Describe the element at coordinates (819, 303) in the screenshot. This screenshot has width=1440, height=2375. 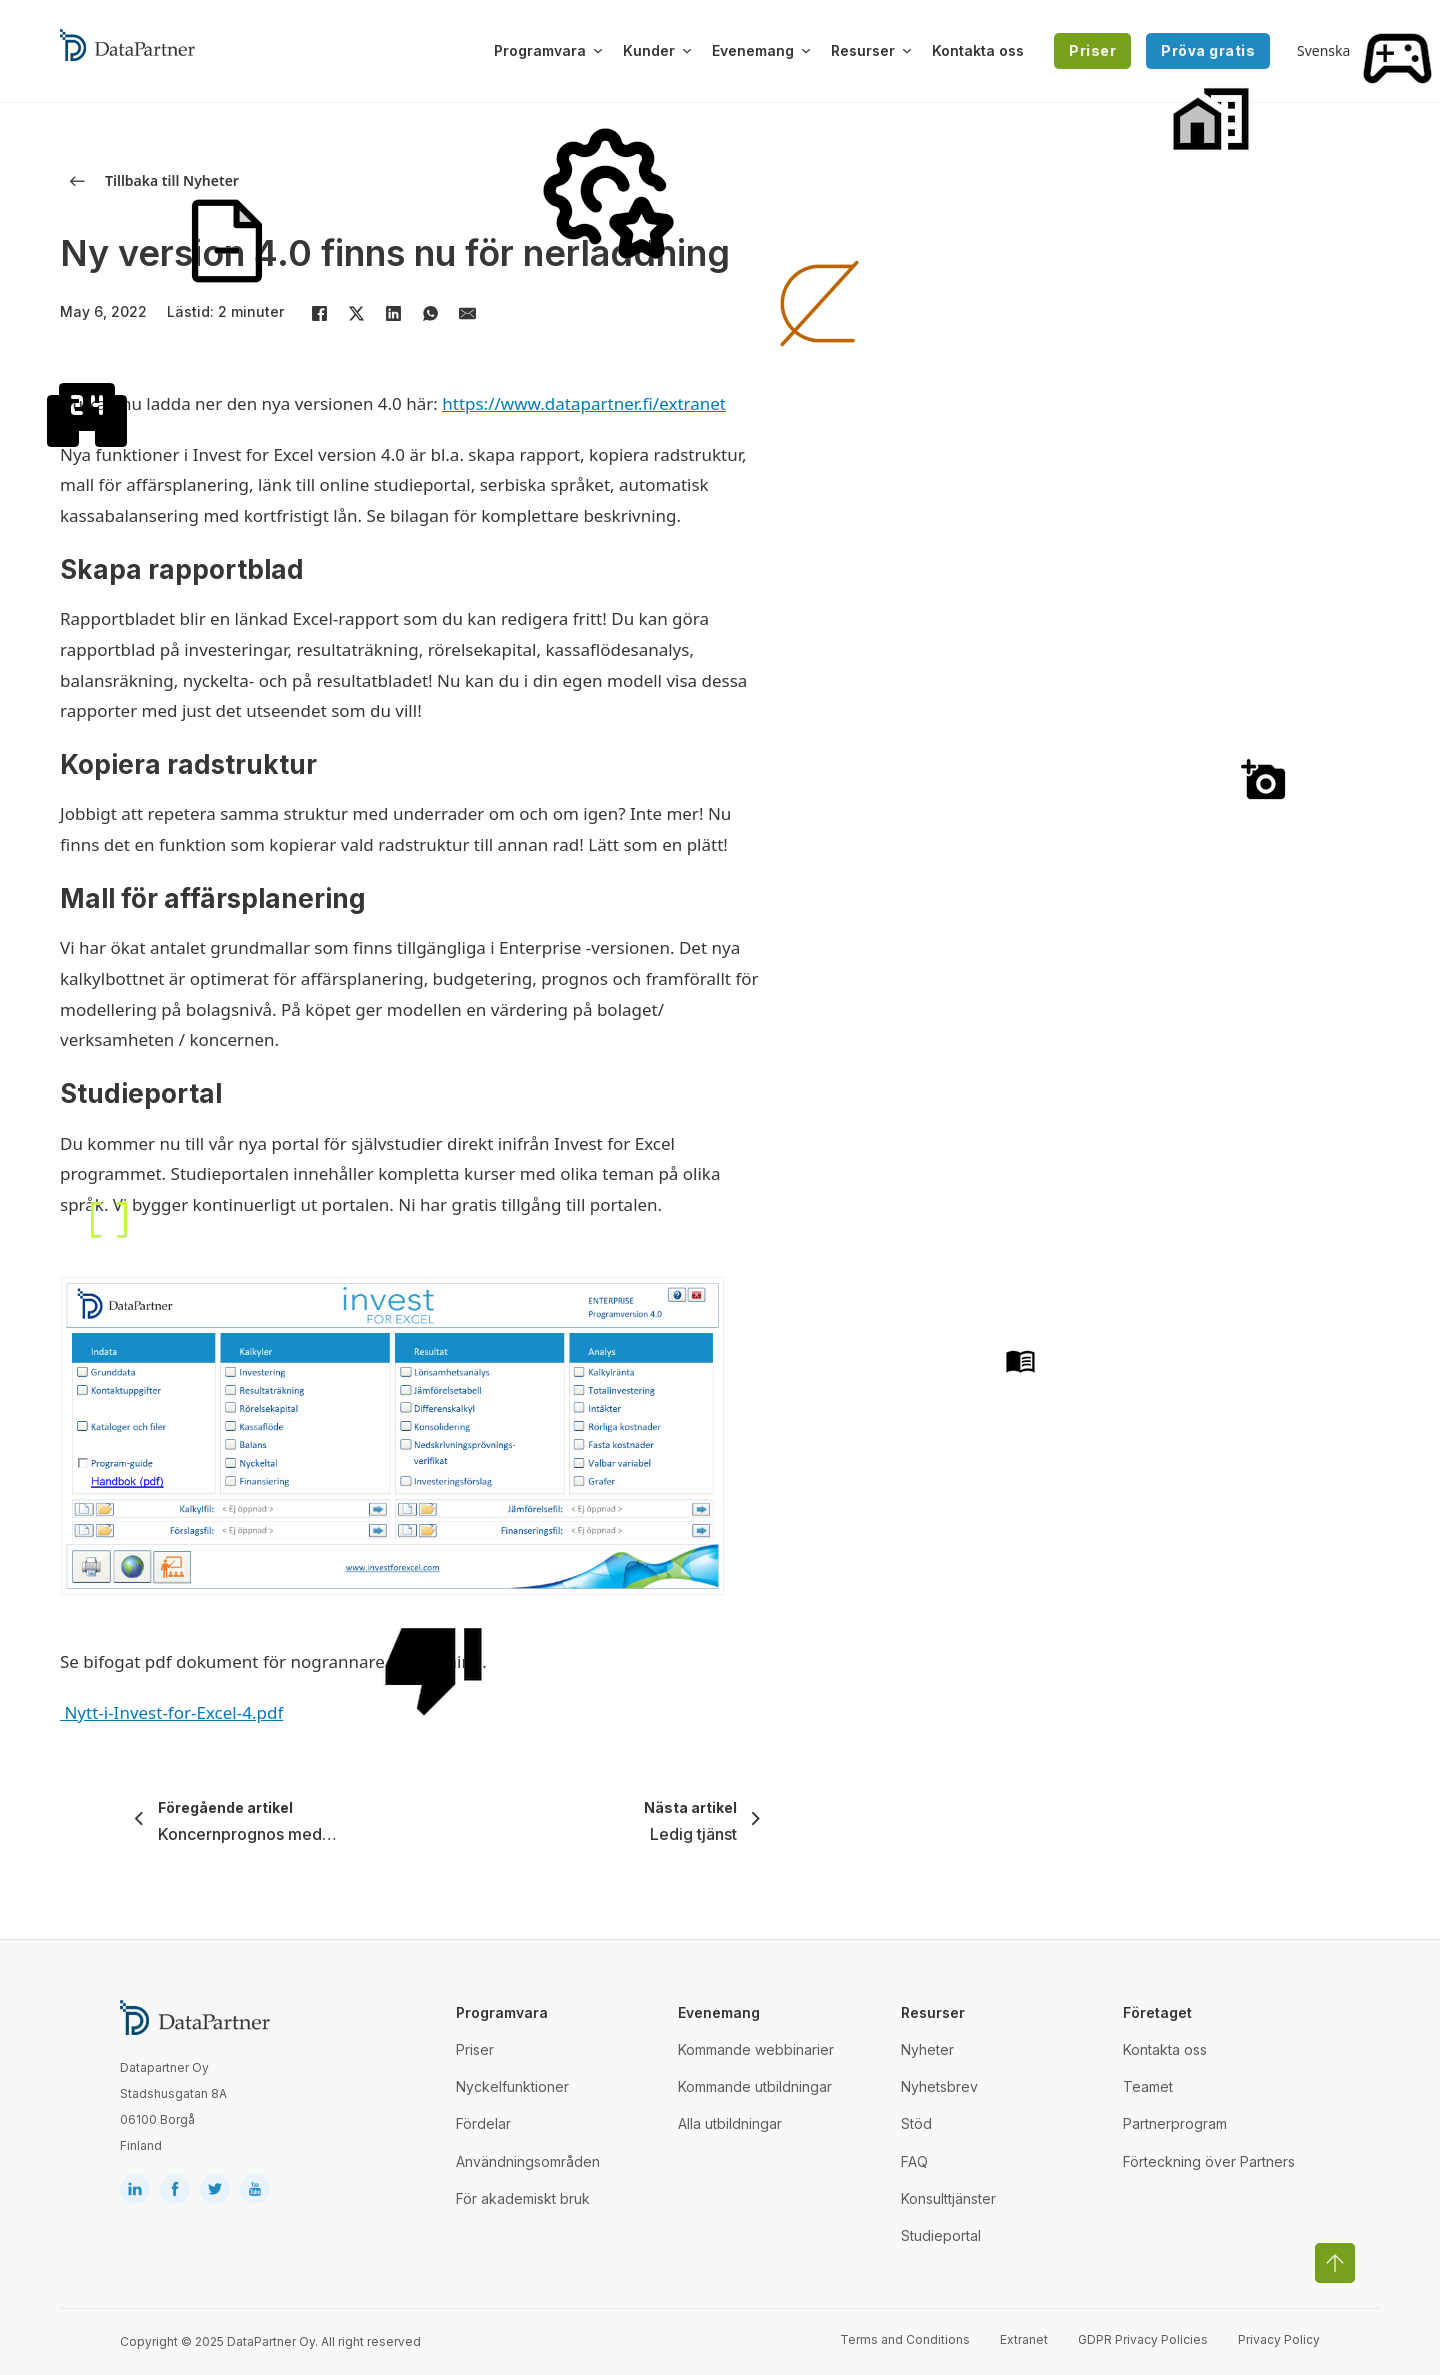
I see `indicates a set is not a subset of another in mathematical notation` at that location.